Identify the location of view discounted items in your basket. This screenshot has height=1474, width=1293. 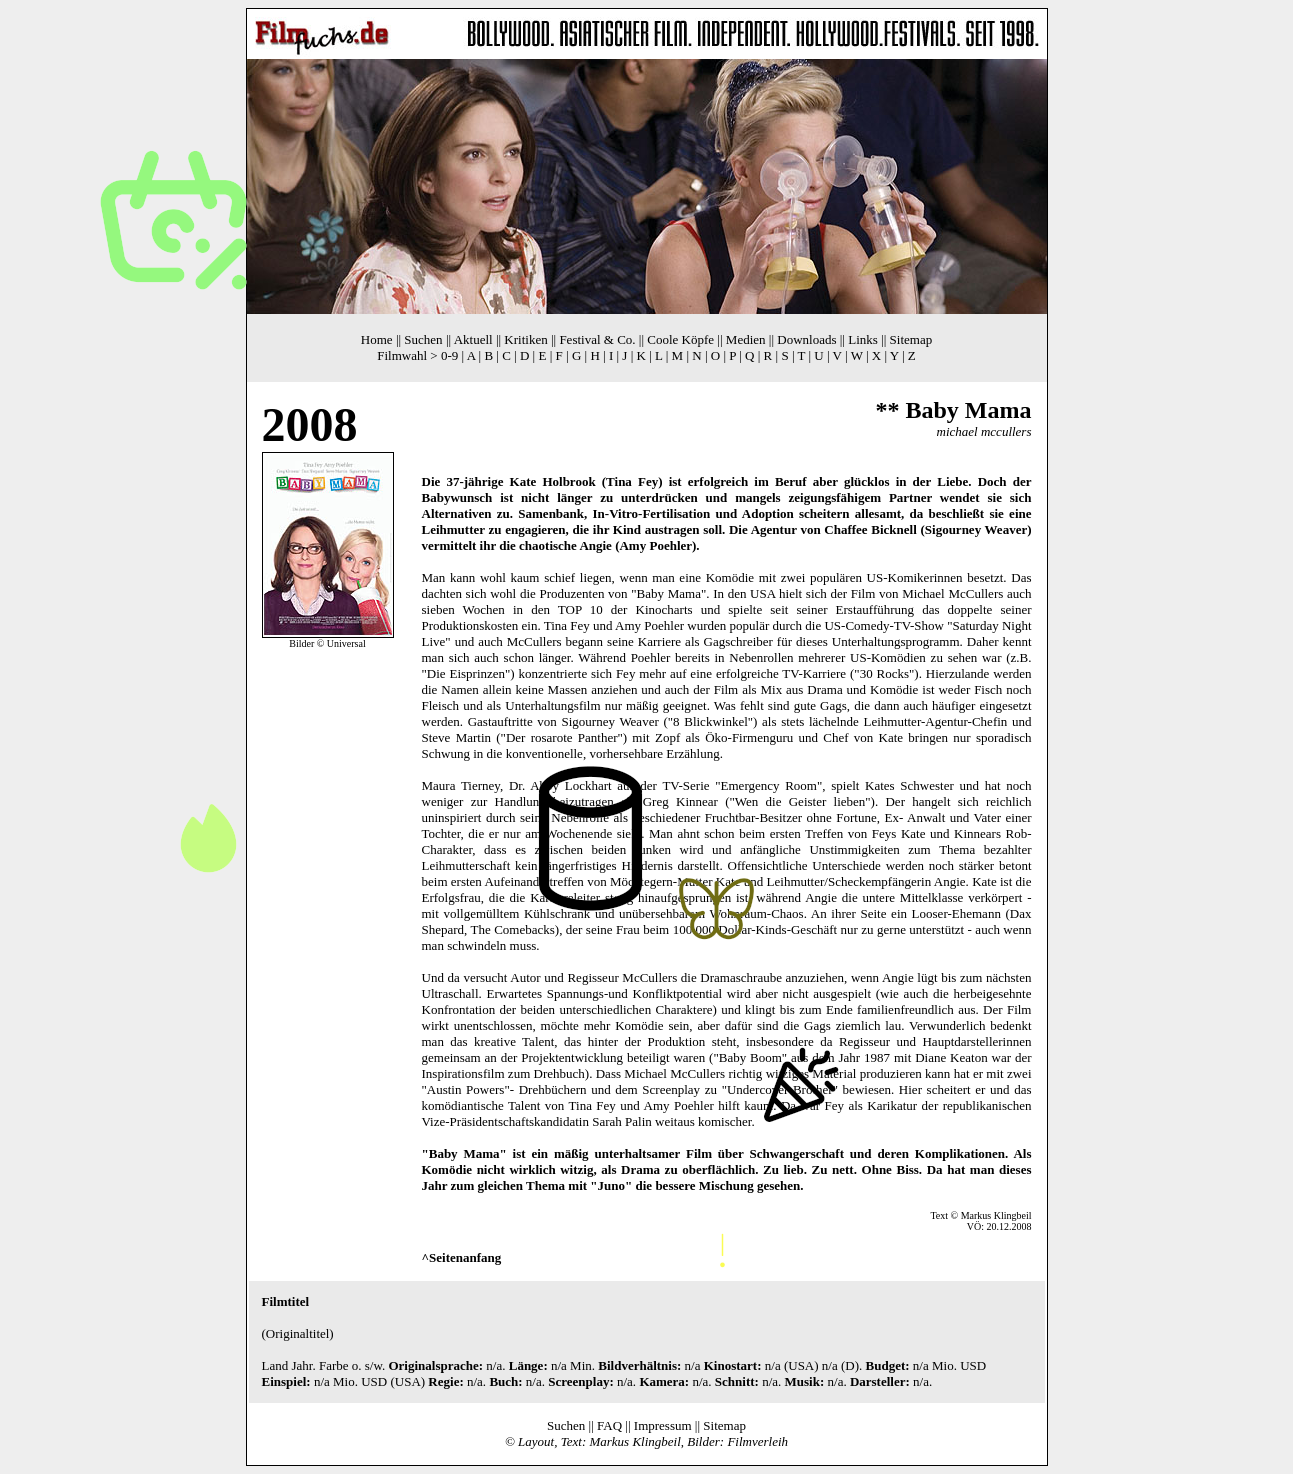
(173, 216).